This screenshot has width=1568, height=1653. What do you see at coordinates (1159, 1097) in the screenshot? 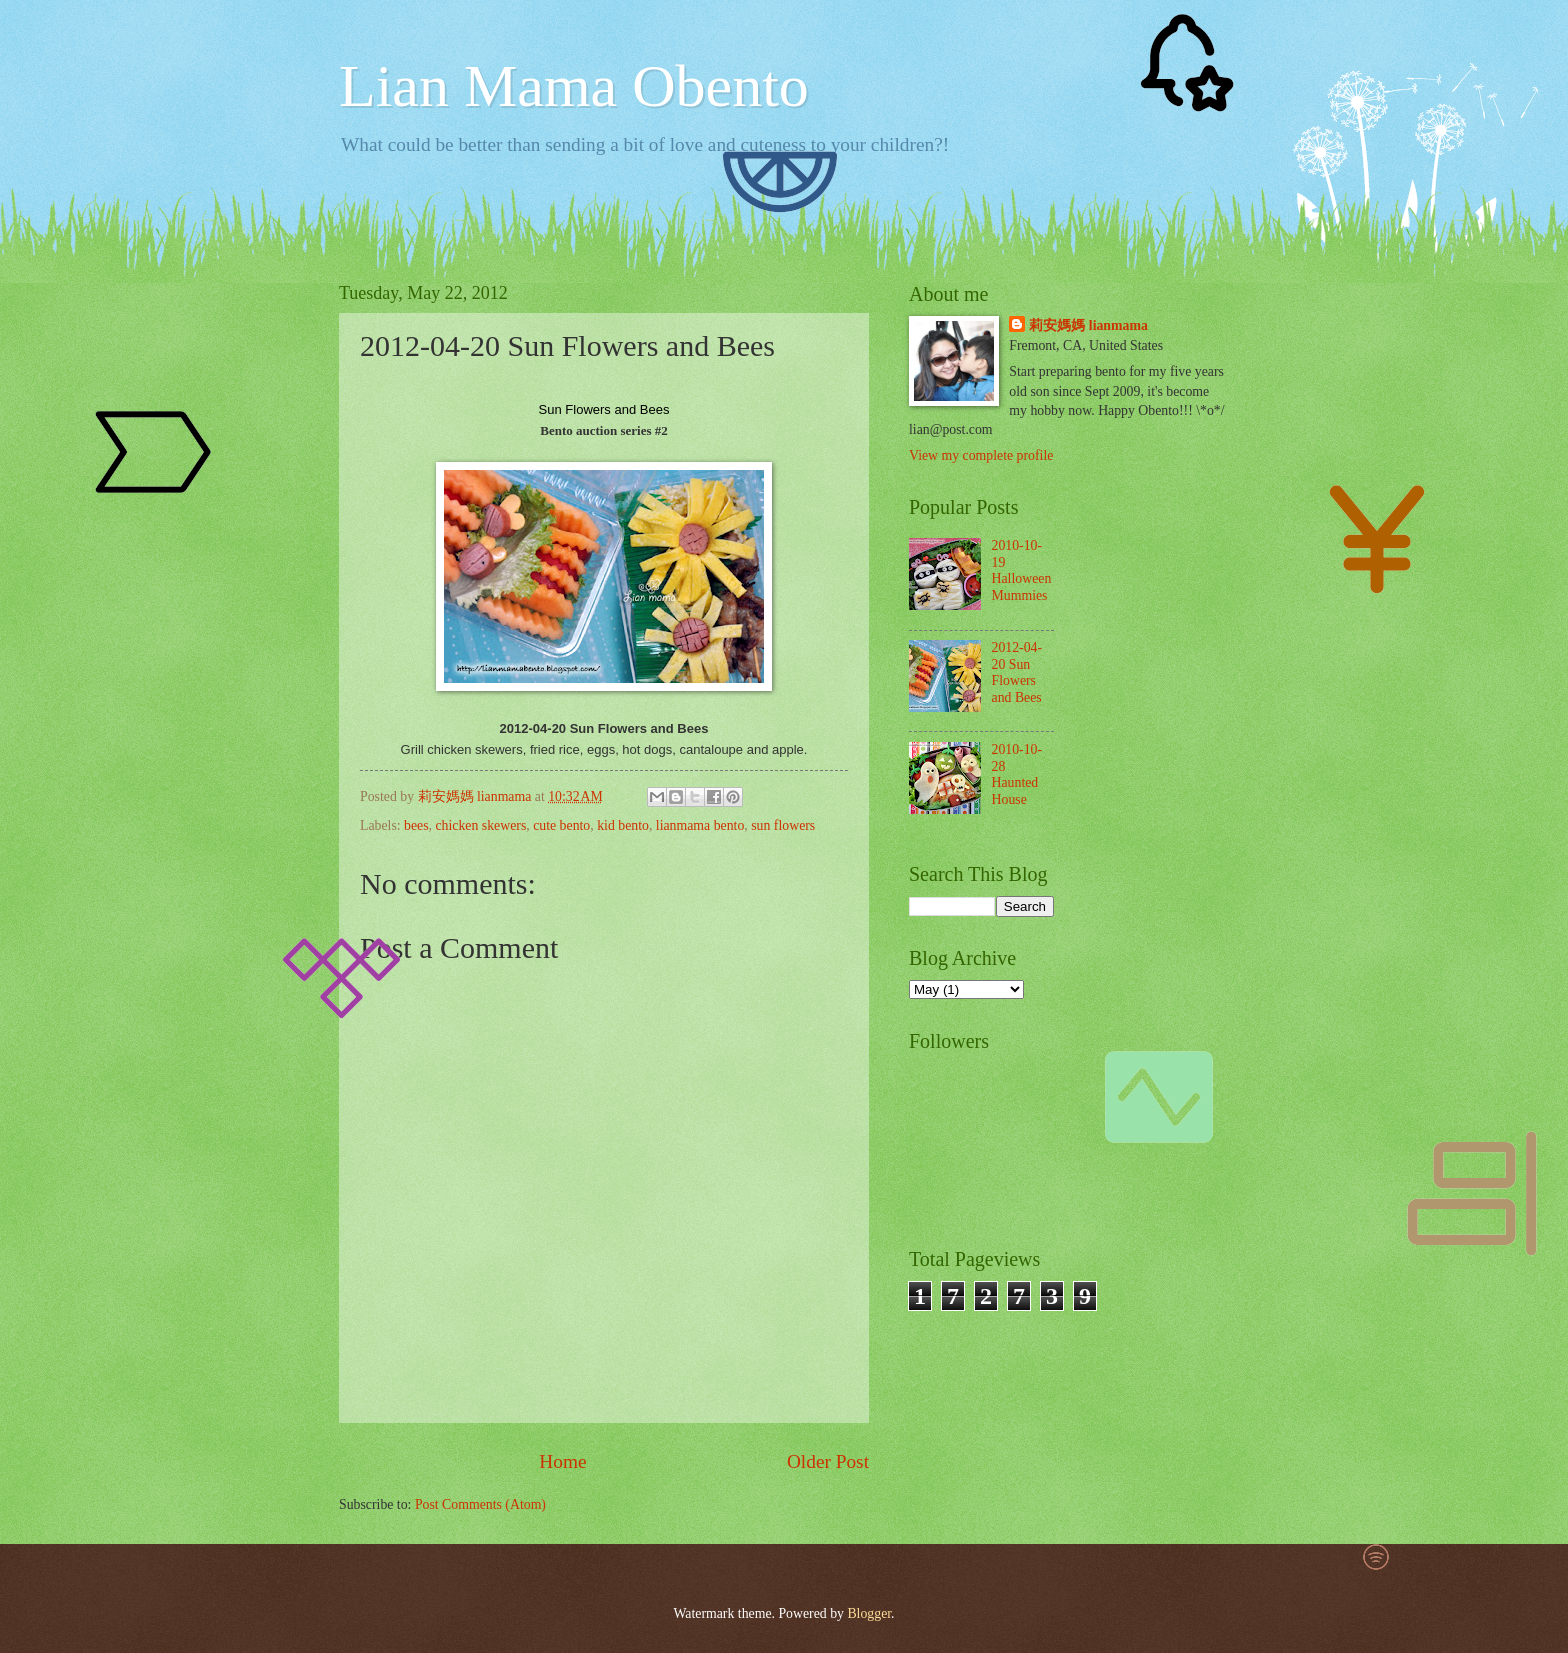
I see `toggle triangle waveform in audio settings` at bounding box center [1159, 1097].